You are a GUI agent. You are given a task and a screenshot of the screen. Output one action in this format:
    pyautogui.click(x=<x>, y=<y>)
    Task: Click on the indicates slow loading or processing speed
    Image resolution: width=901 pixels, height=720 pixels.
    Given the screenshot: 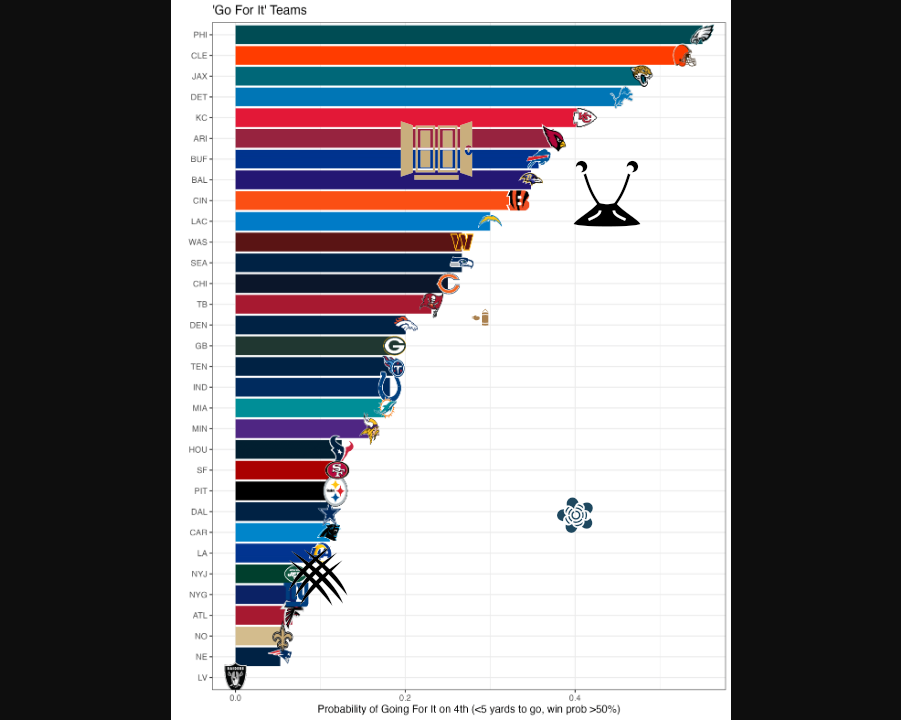 What is the action you would take?
    pyautogui.click(x=607, y=192)
    